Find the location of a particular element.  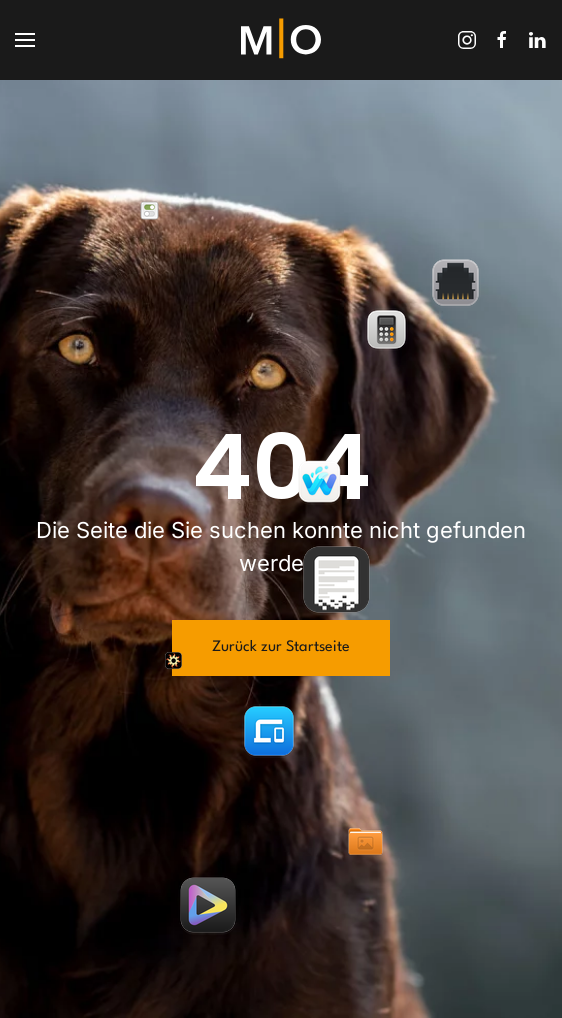

open glide media player app is located at coordinates (208, 905).